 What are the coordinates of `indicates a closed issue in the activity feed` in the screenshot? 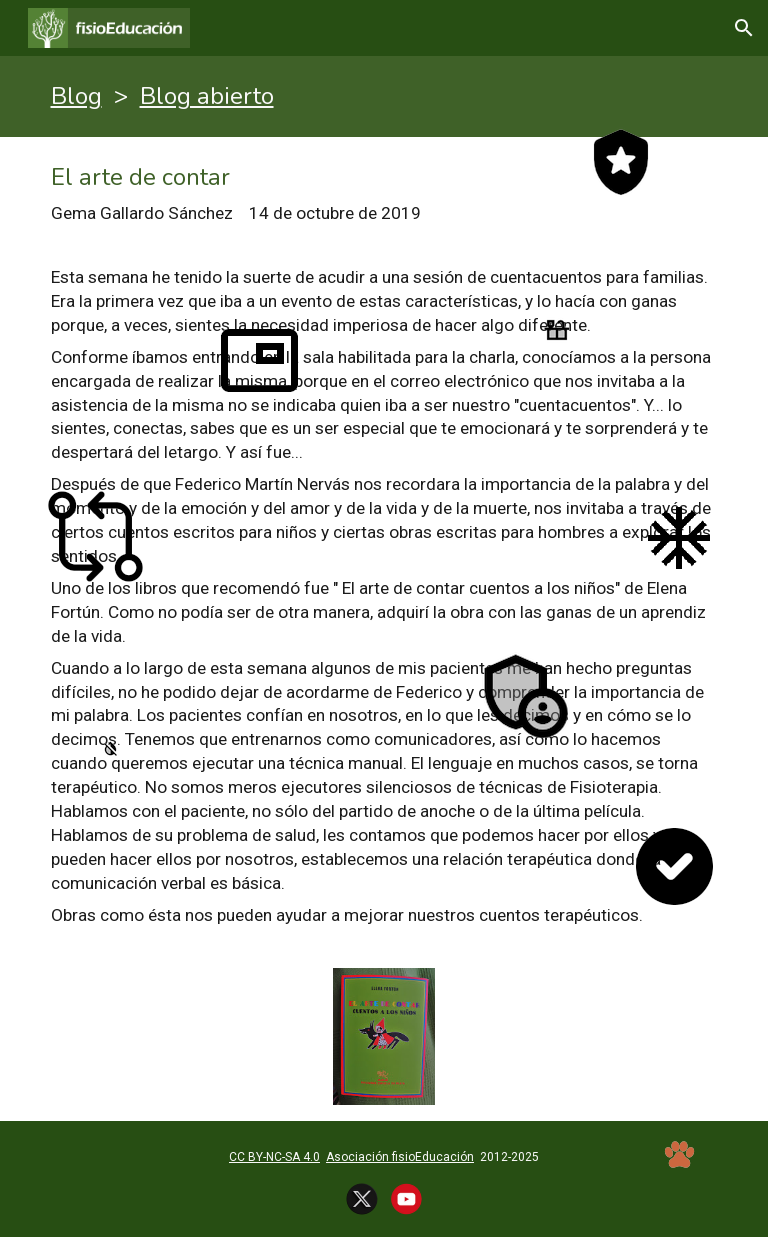 It's located at (674, 866).